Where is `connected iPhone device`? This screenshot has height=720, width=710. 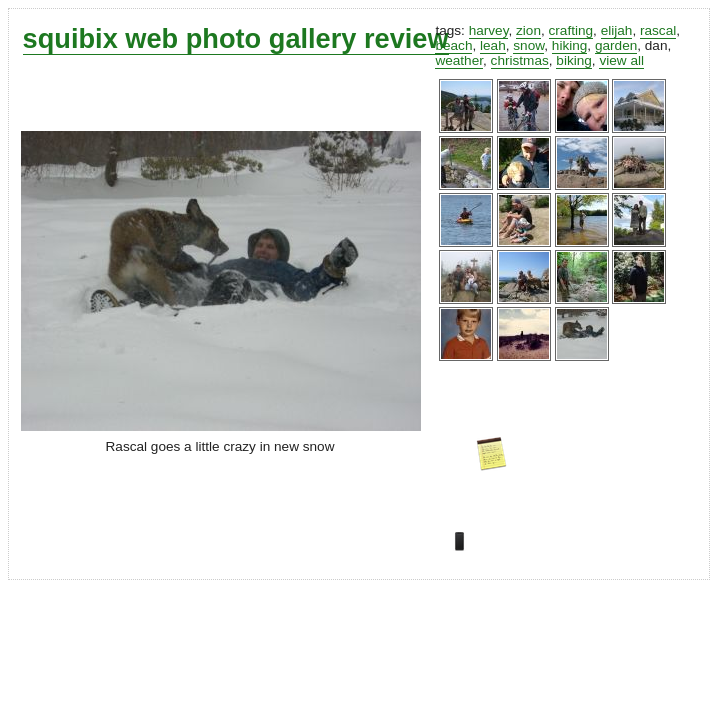 connected iPhone device is located at coordinates (459, 541).